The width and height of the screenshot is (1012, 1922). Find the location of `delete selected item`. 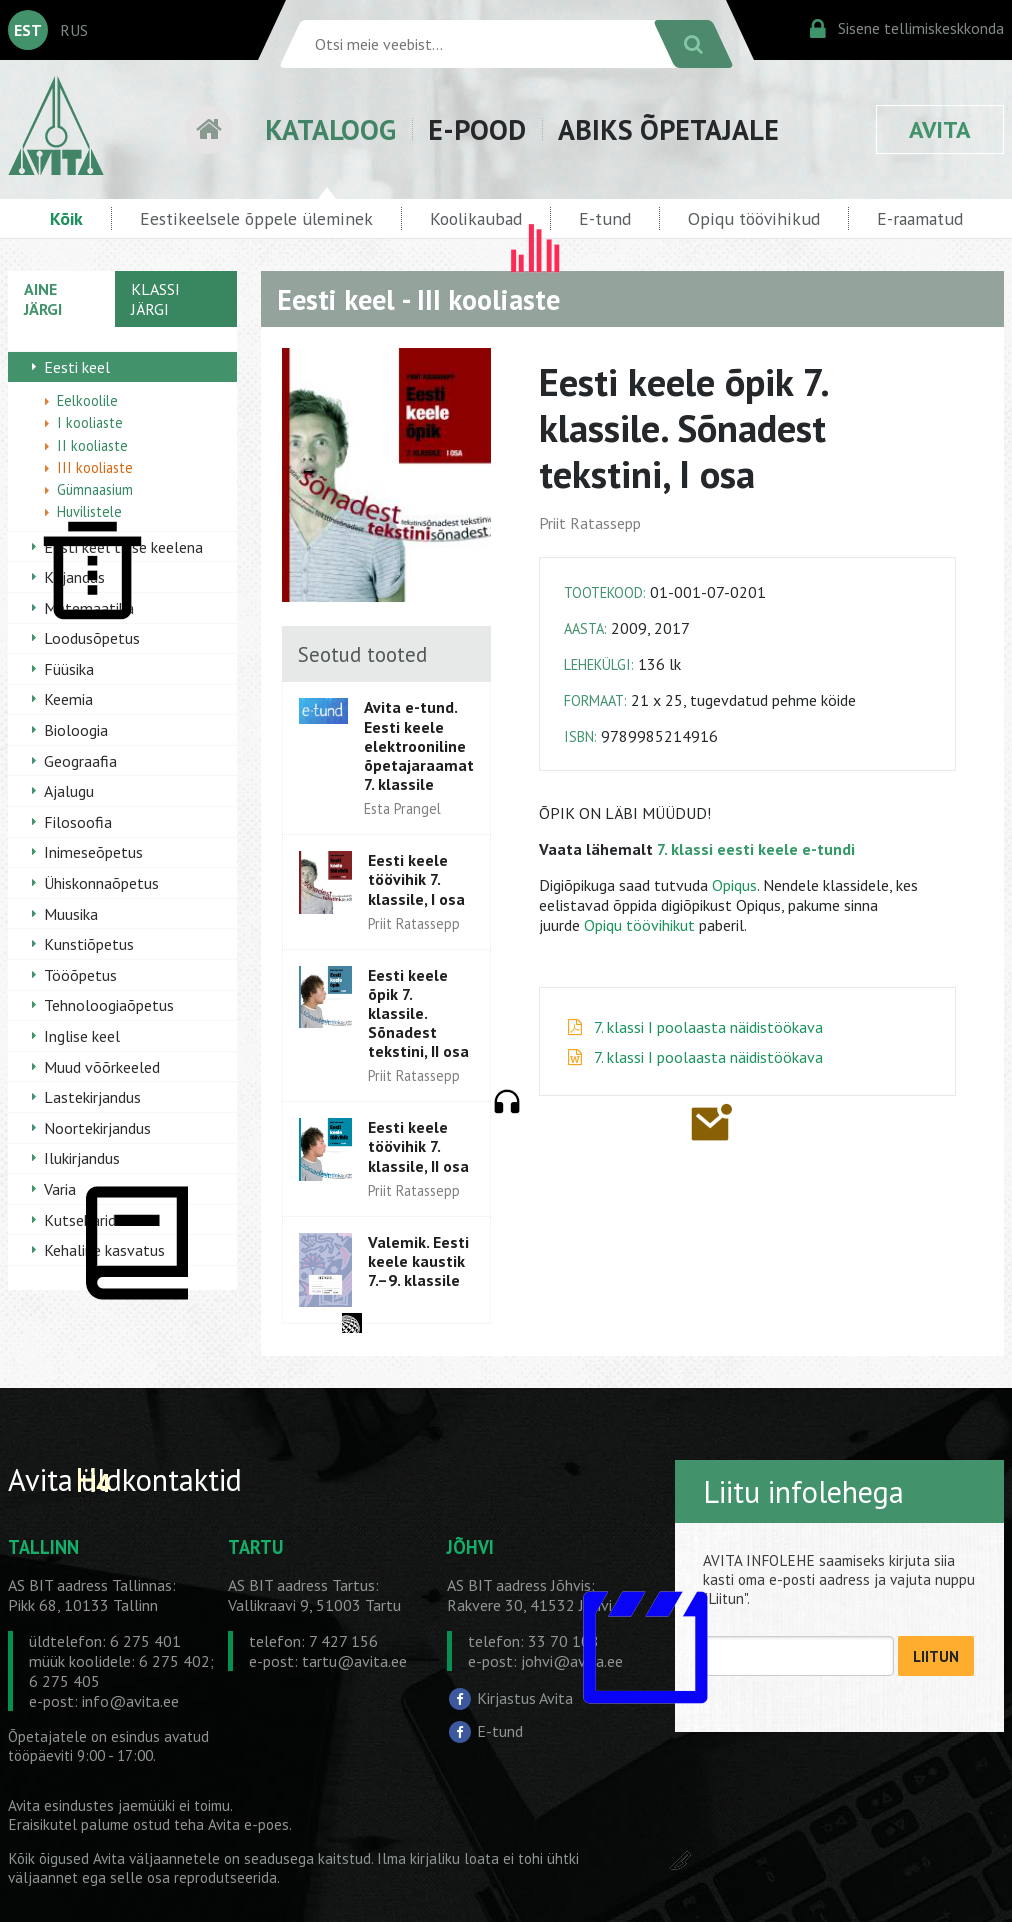

delete selected item is located at coordinates (92, 570).